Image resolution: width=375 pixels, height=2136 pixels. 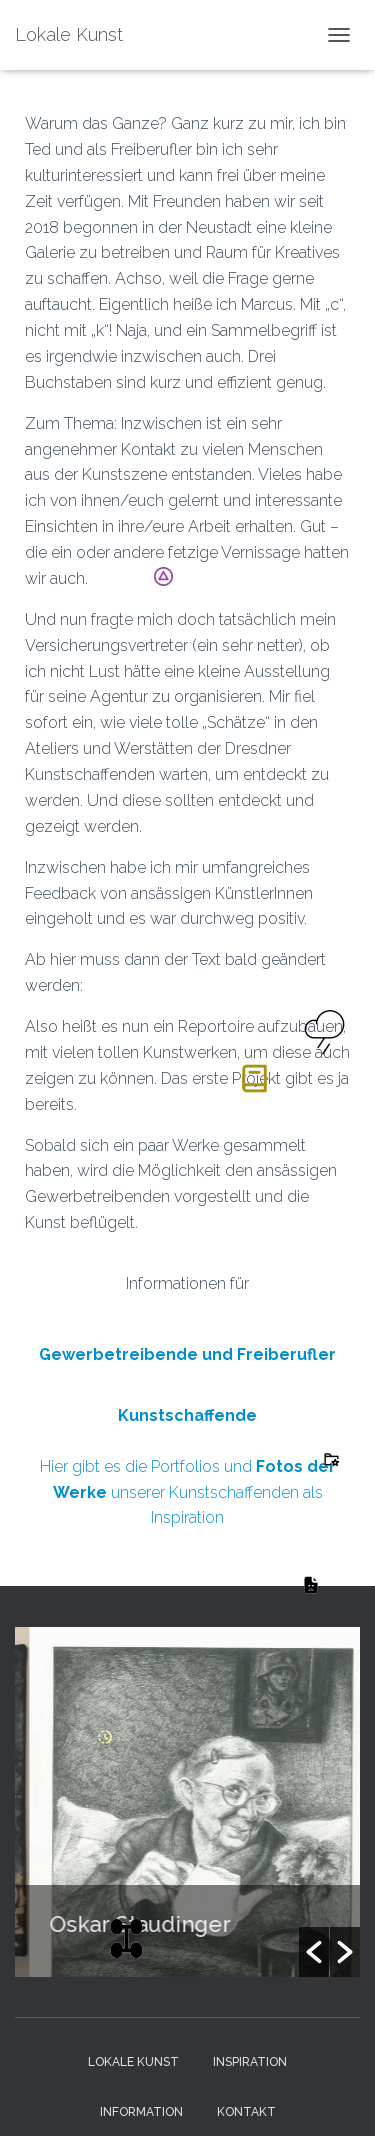 I want to click on open a book or reading app, so click(x=254, y=1078).